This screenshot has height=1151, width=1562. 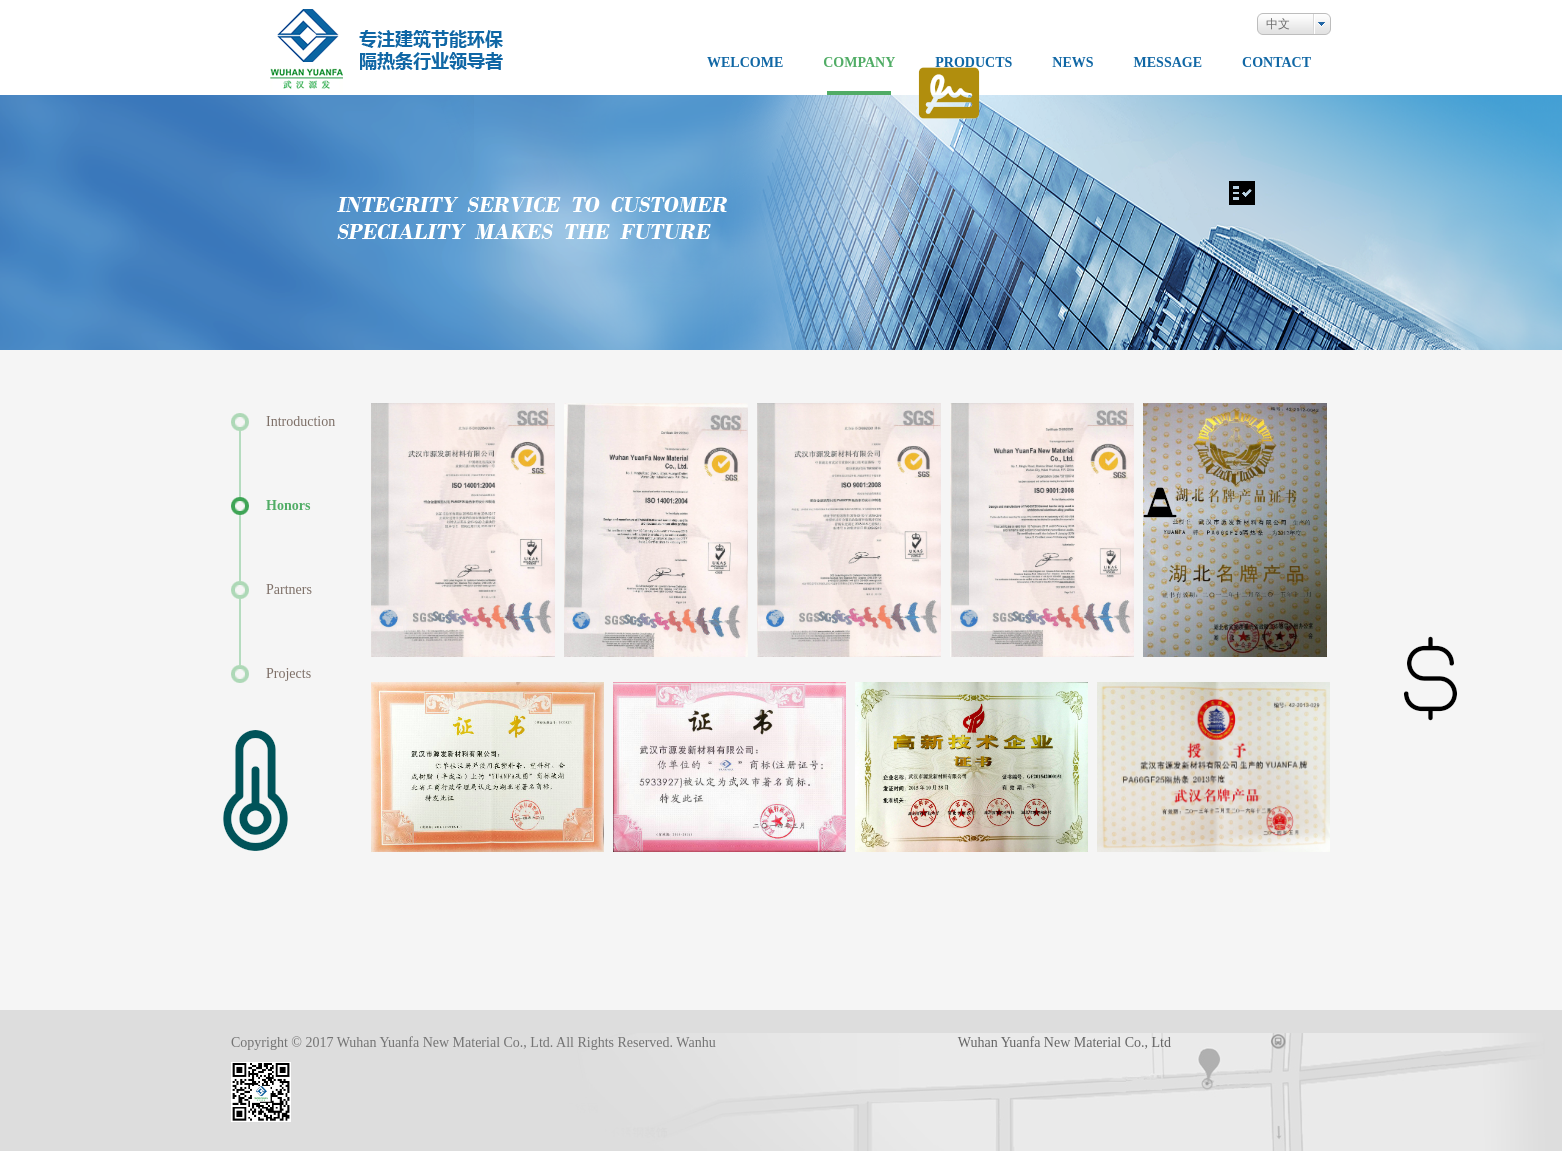 What do you see at coordinates (949, 93) in the screenshot?
I see `add your signature to a document` at bounding box center [949, 93].